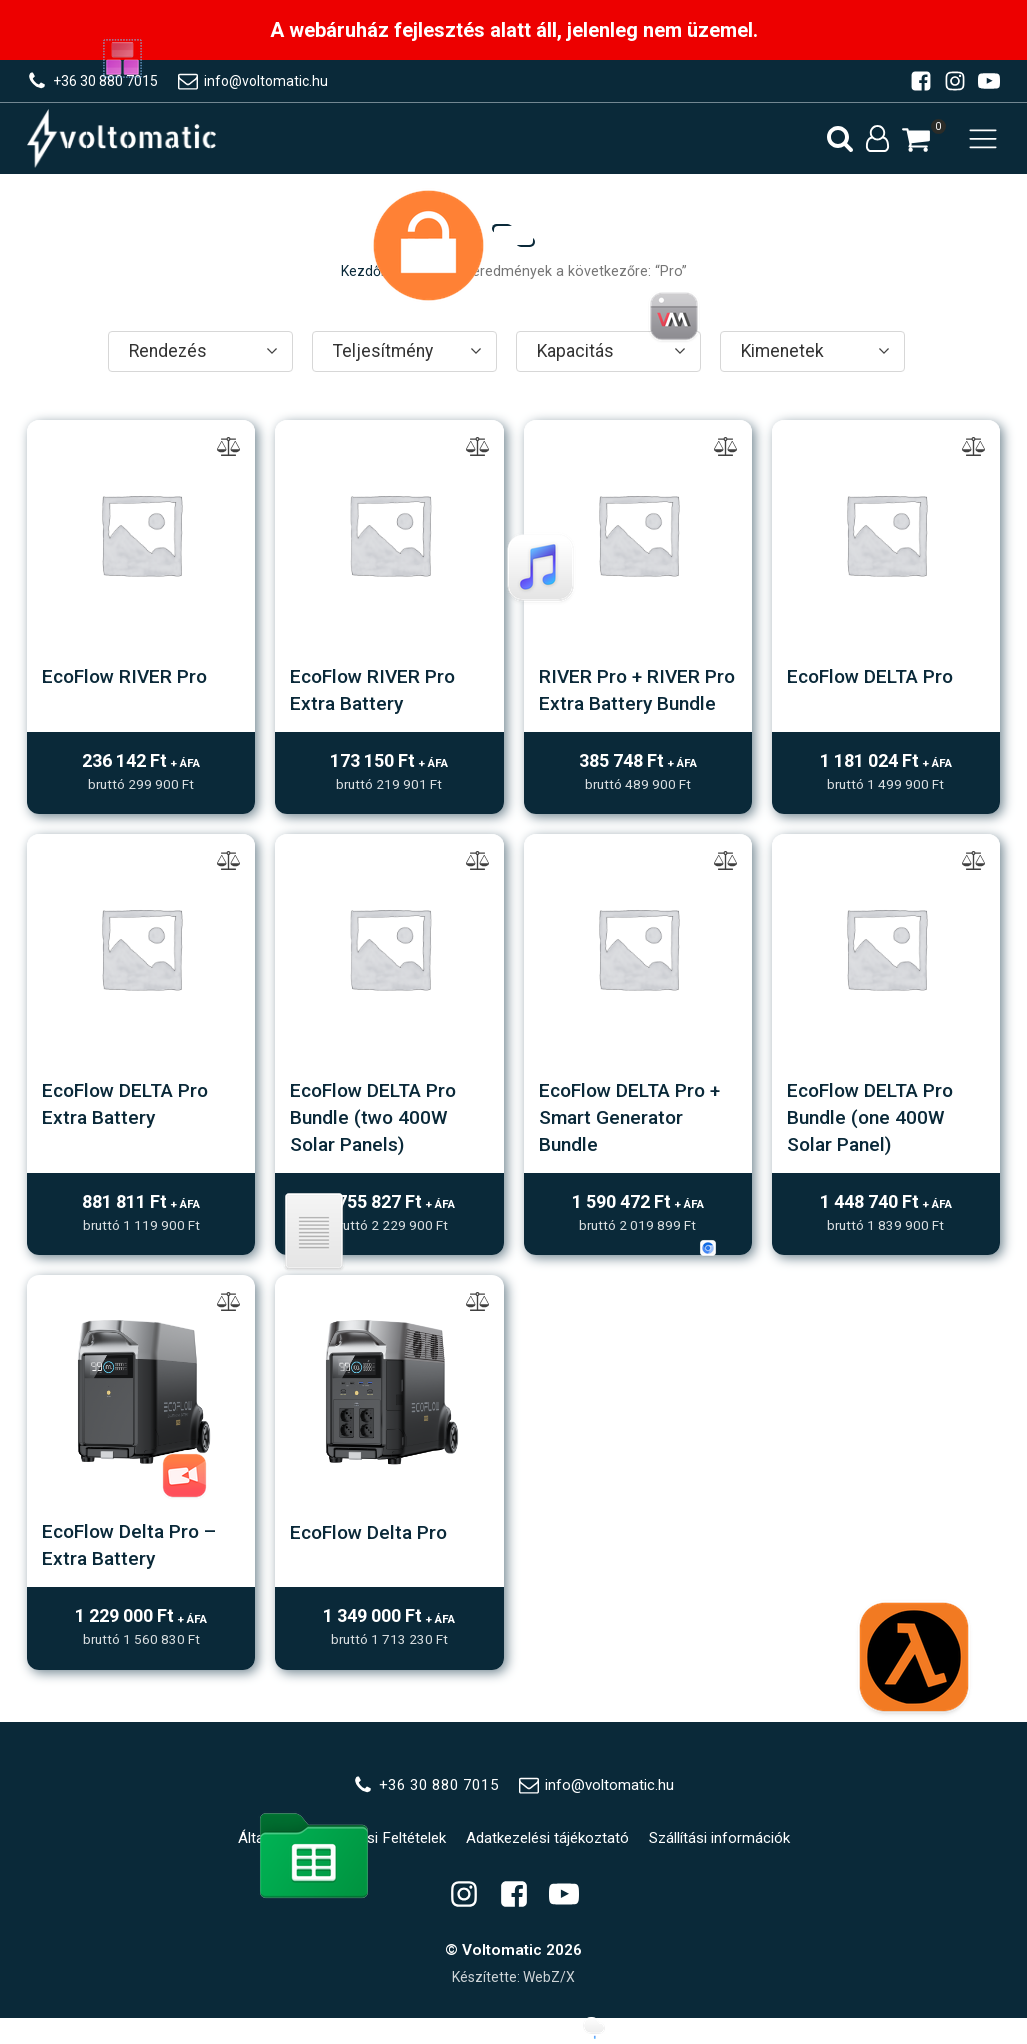  Describe the element at coordinates (184, 1475) in the screenshot. I see `open the screen recorder app` at that location.